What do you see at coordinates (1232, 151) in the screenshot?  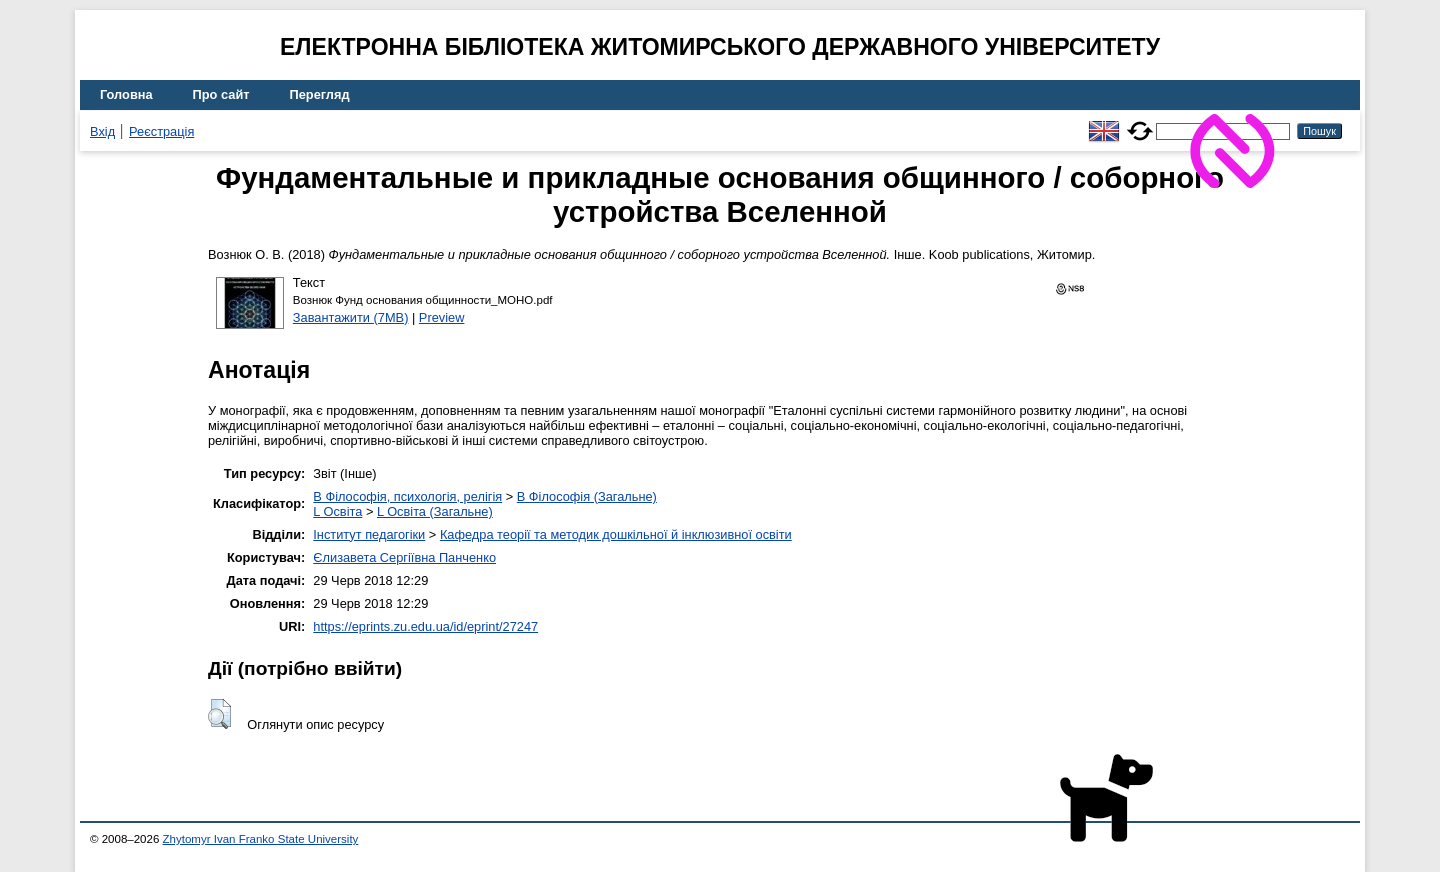 I see `tap to enable NFC connectivity` at bounding box center [1232, 151].